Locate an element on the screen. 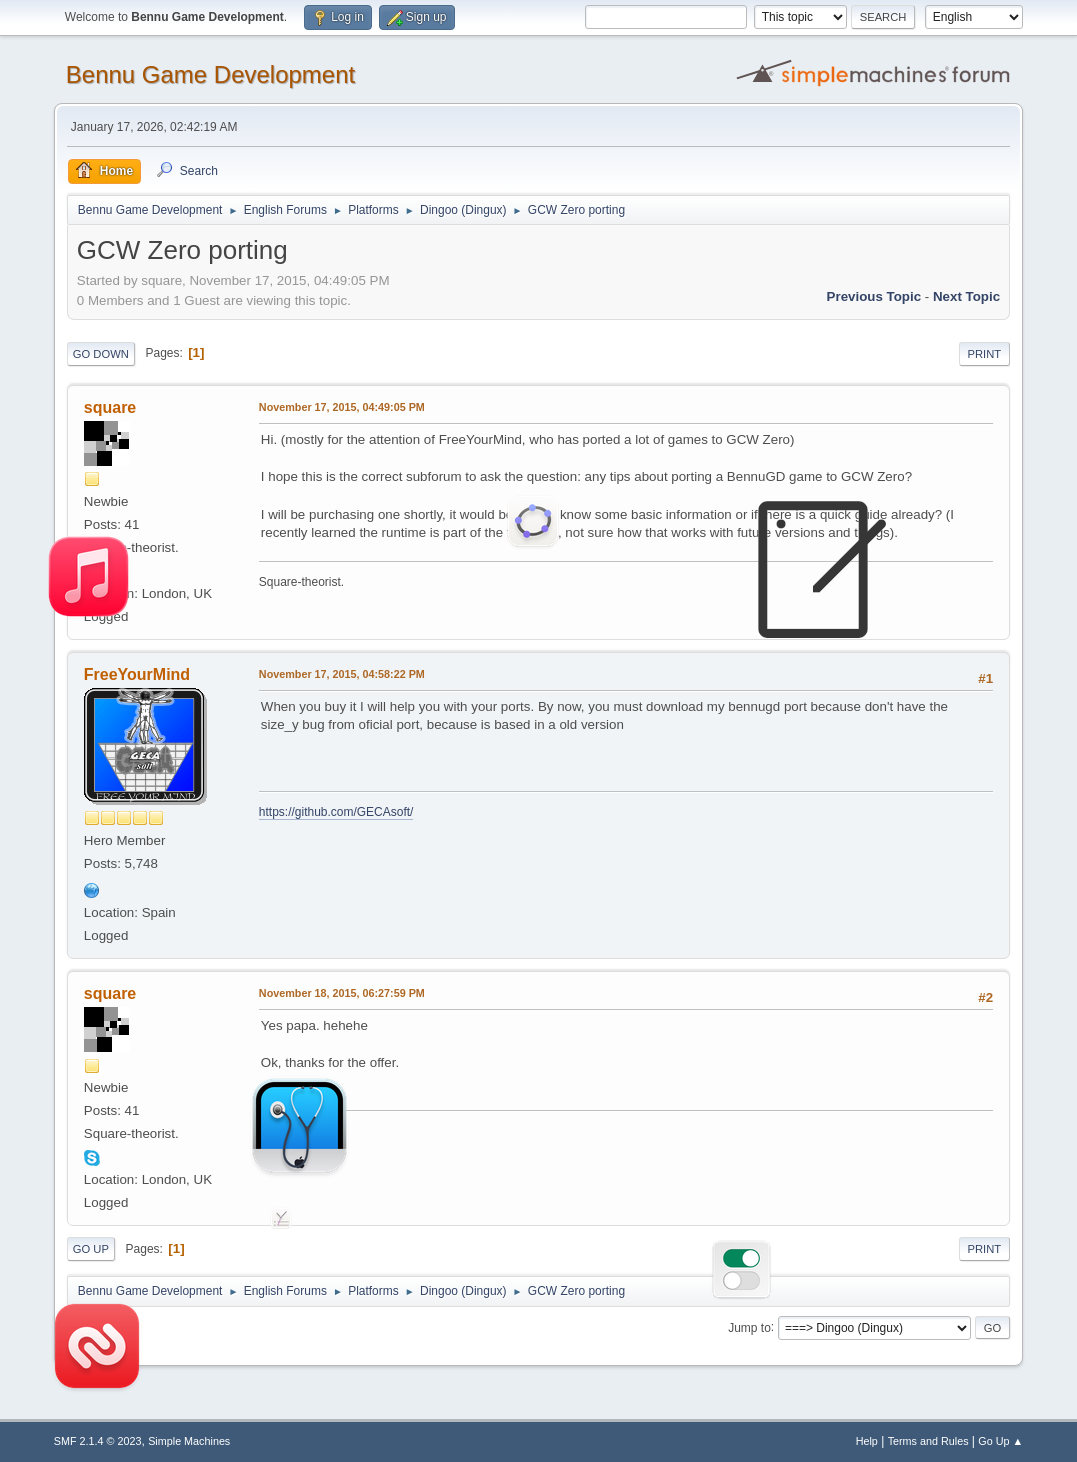 This screenshot has height=1462, width=1077. open gnome tweaks to customize desktop settings is located at coordinates (741, 1269).